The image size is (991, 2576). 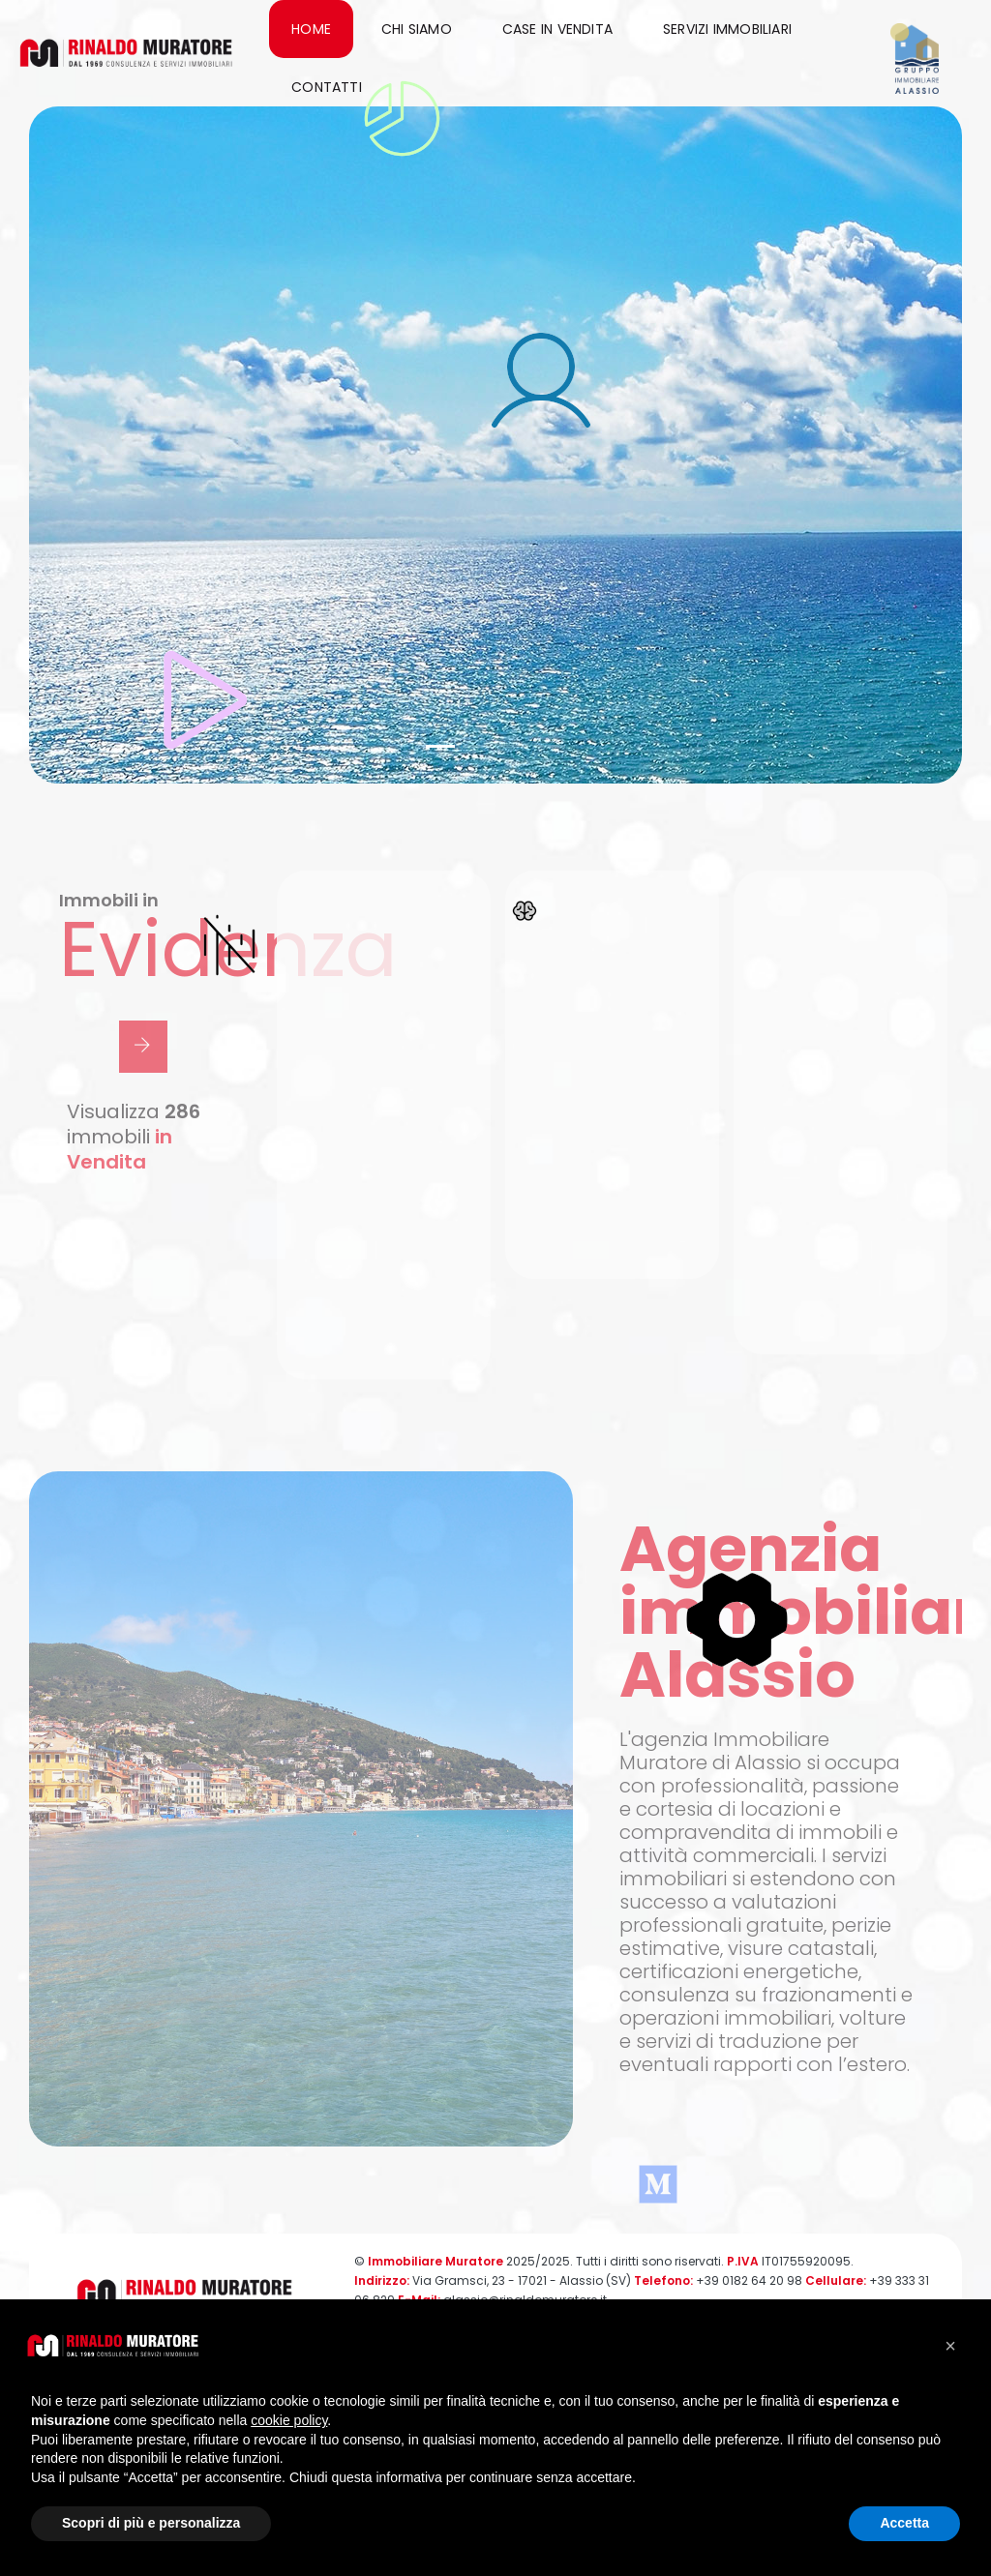 What do you see at coordinates (525, 911) in the screenshot?
I see `access AI or smart features` at bounding box center [525, 911].